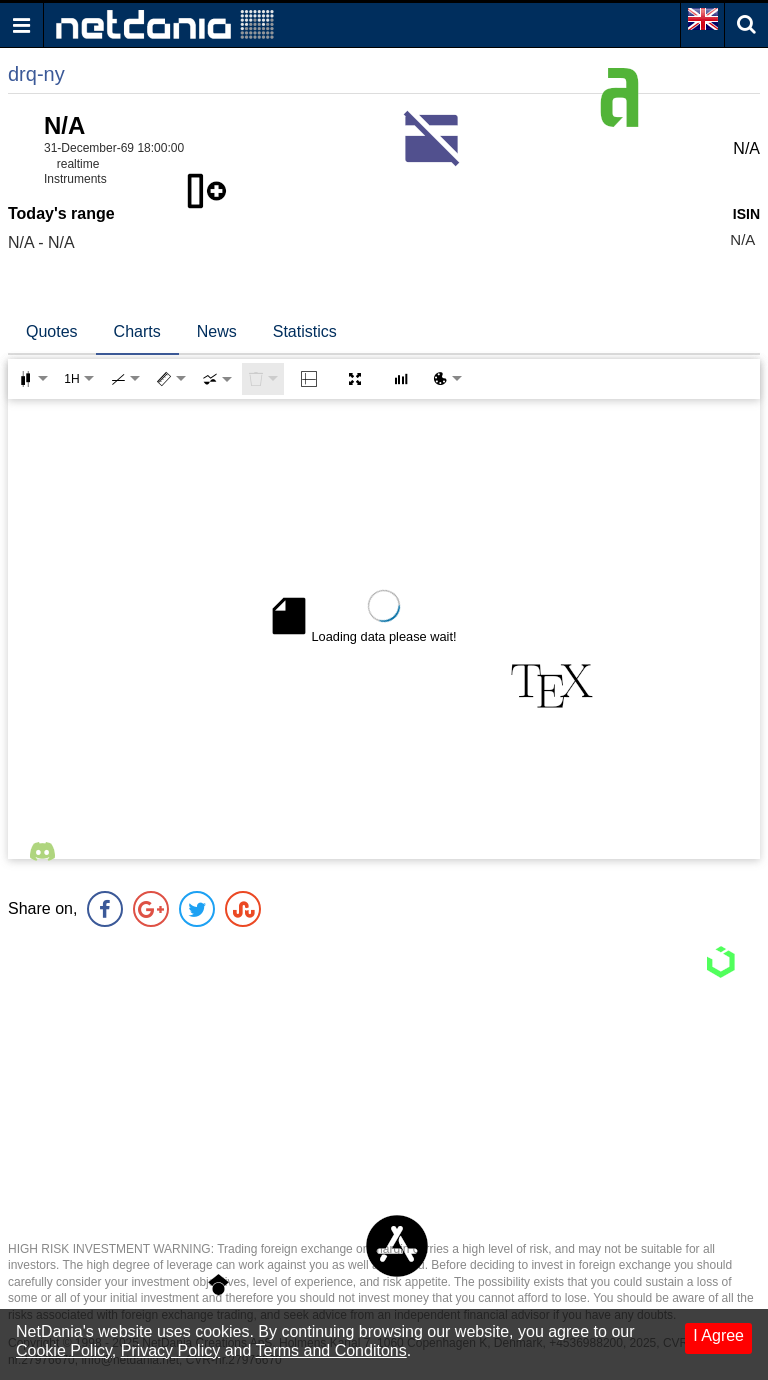 This screenshot has height=1380, width=768. Describe the element at coordinates (721, 962) in the screenshot. I see `UIkit framework logo` at that location.